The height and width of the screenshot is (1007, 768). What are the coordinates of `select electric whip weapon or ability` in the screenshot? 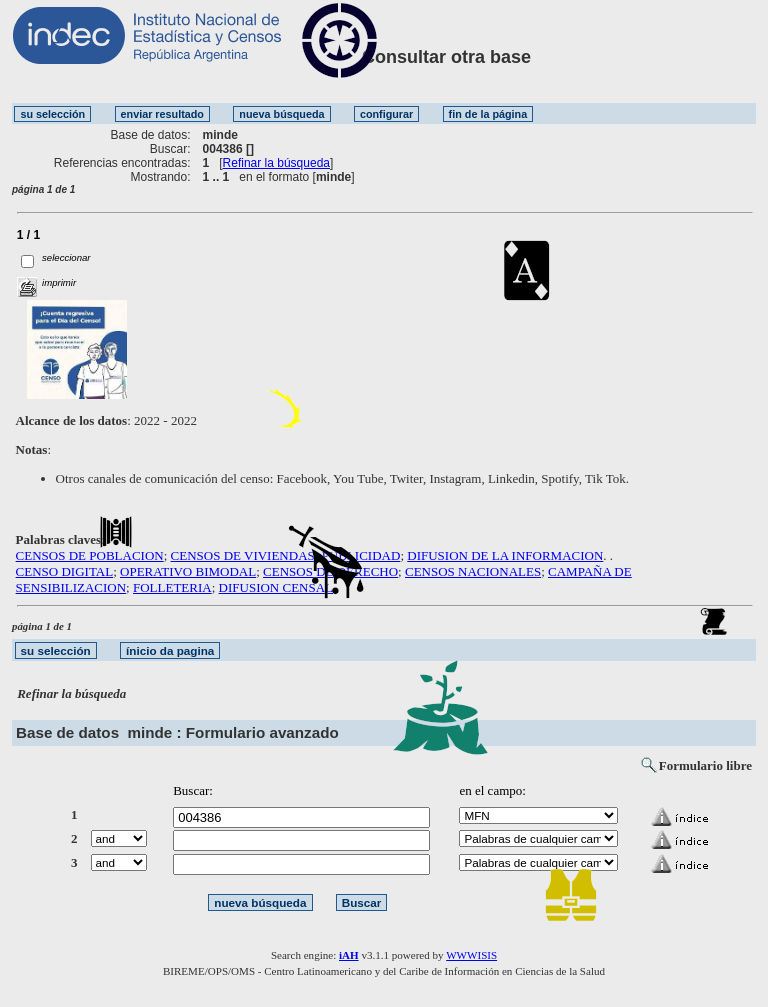 It's located at (283, 408).